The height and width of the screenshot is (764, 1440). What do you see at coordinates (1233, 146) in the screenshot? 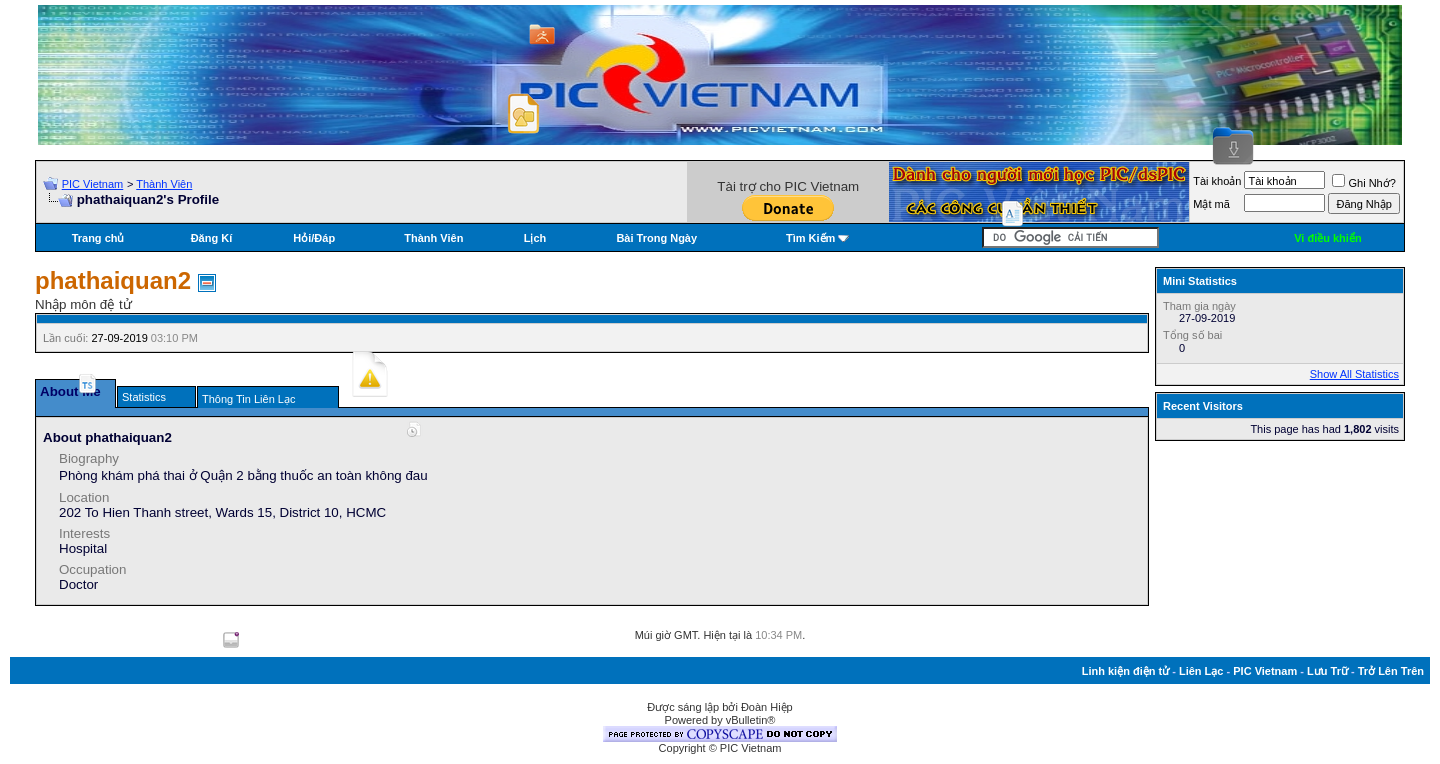
I see `open your downloads folder` at bounding box center [1233, 146].